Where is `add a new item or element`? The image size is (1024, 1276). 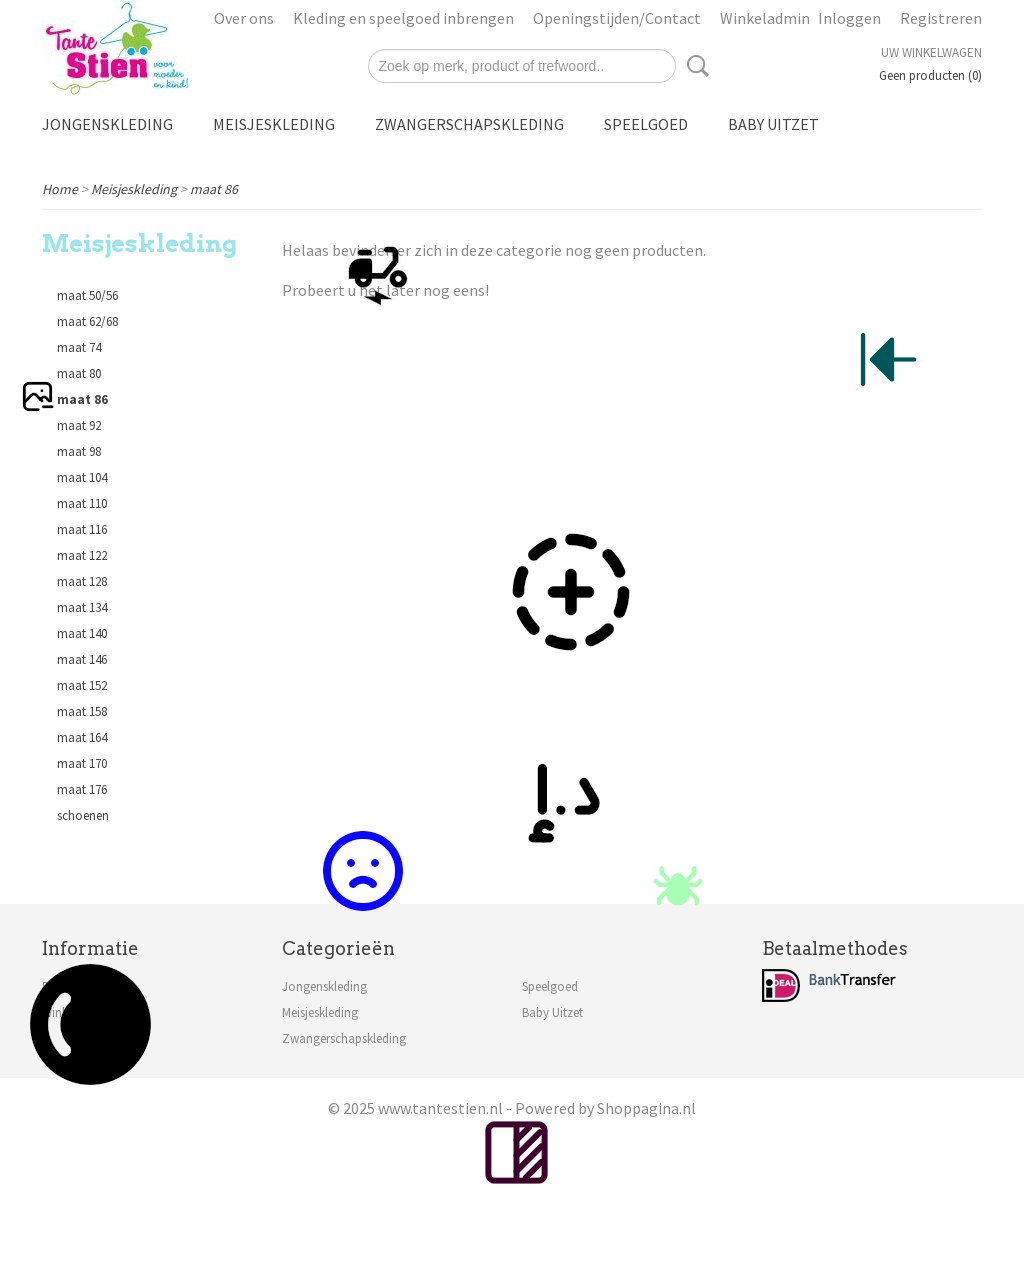
add a new item or element is located at coordinates (571, 592).